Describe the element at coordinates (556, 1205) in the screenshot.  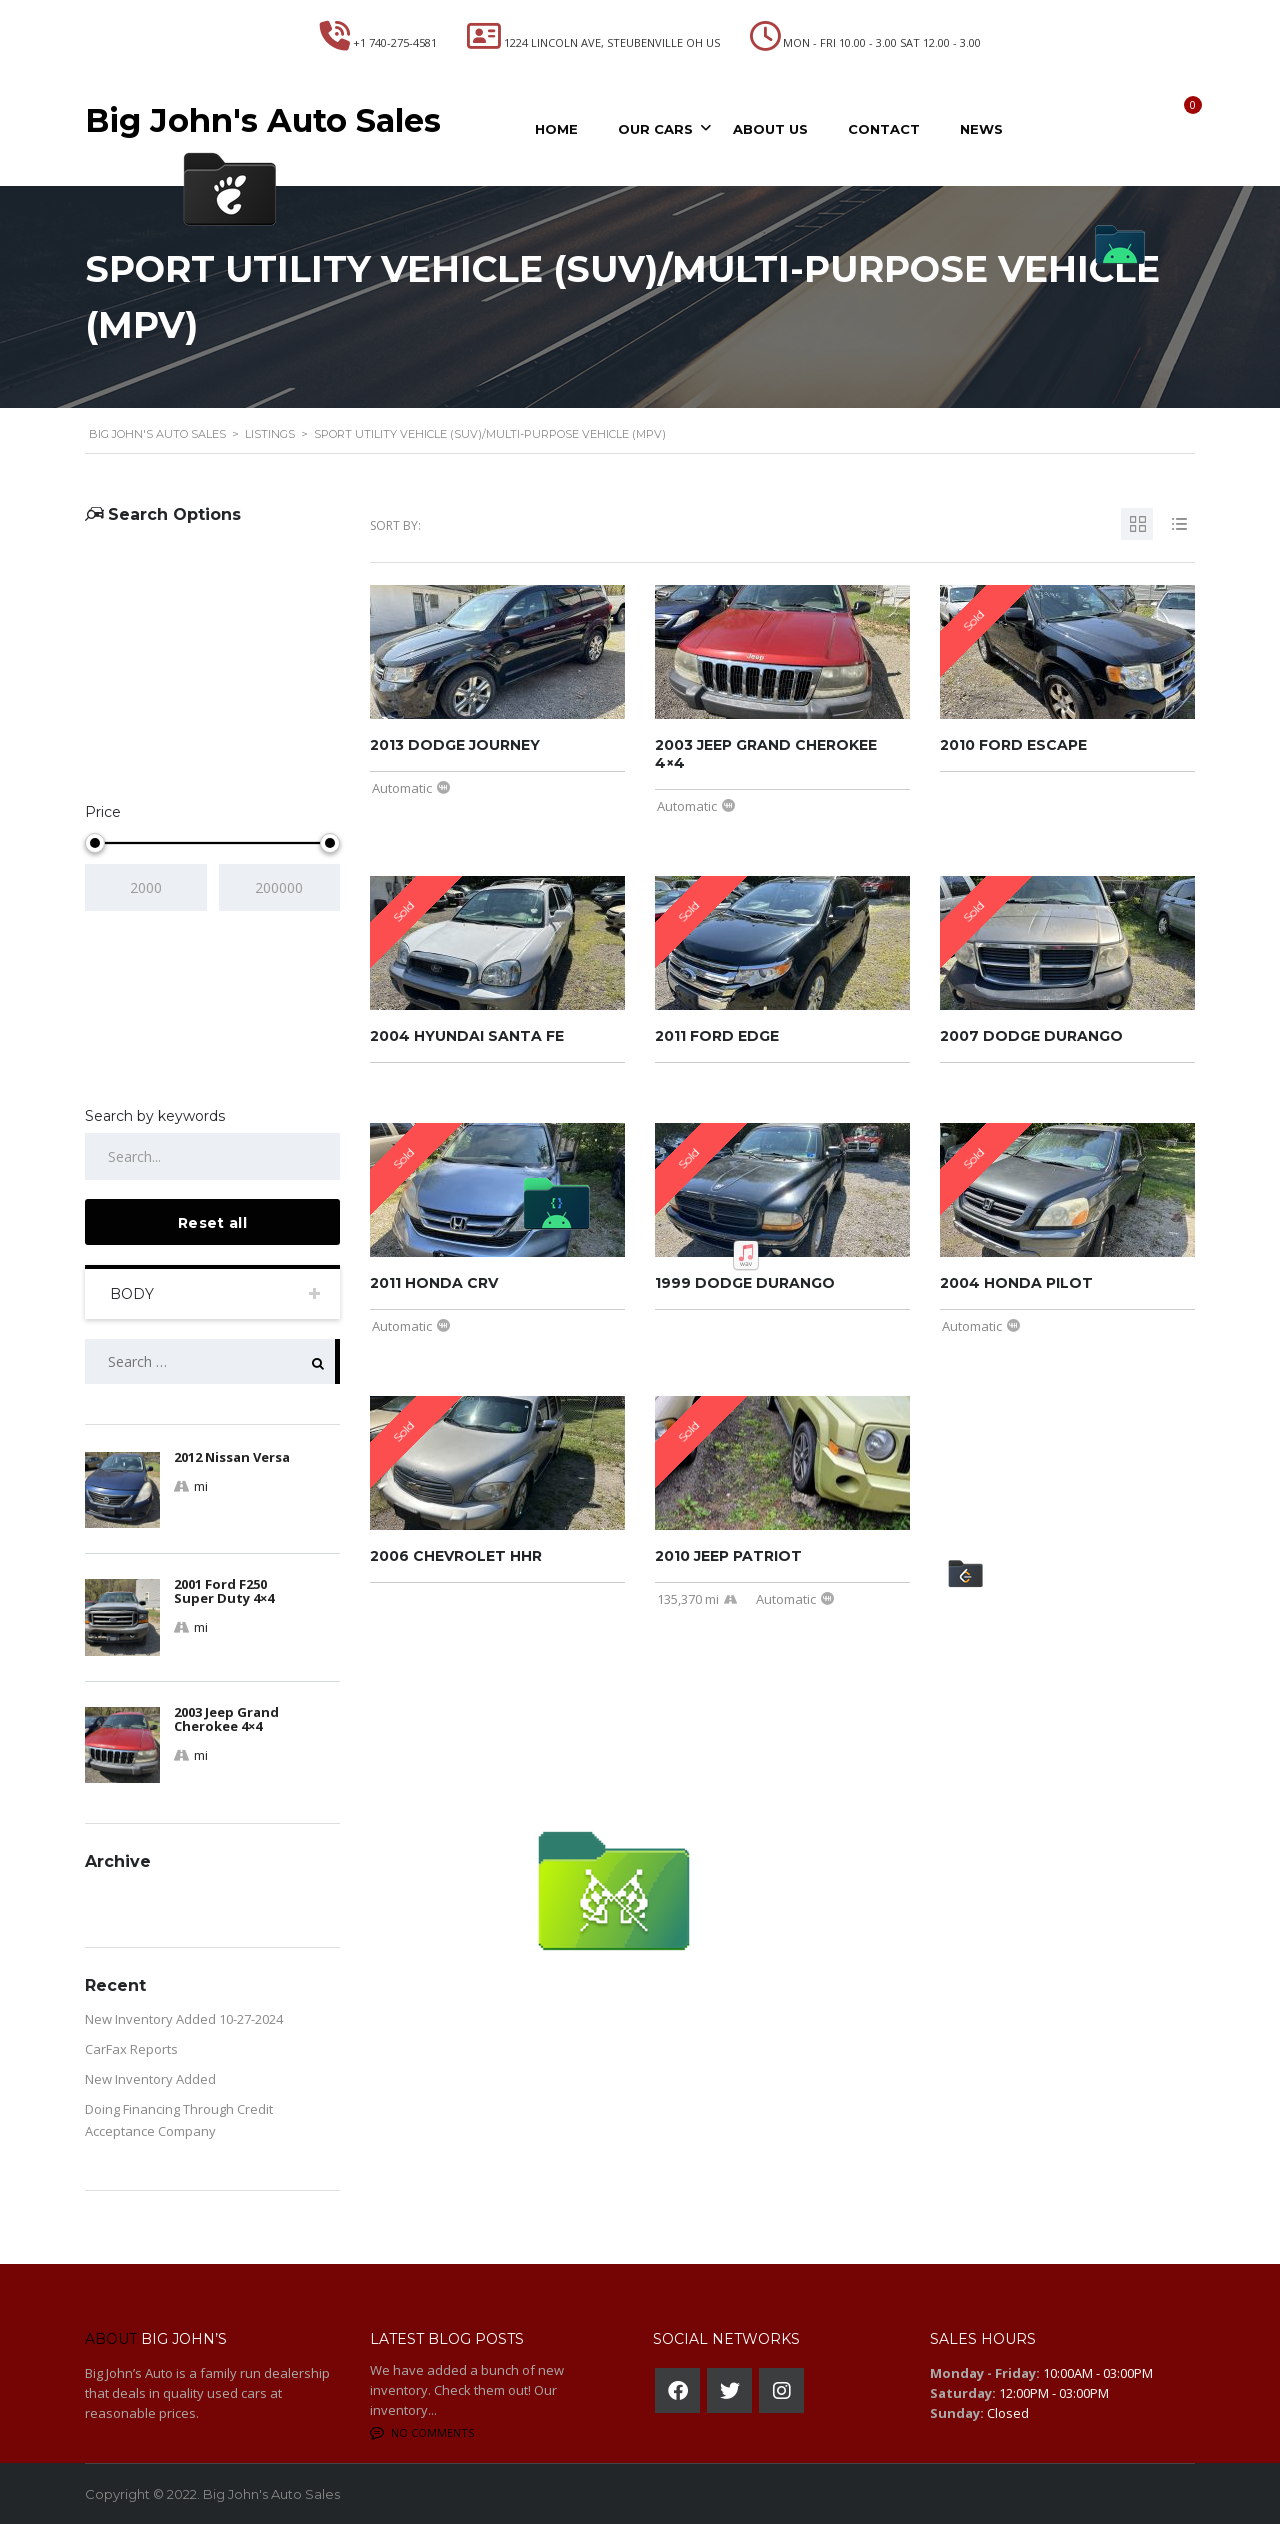
I see `open android developer project files` at that location.